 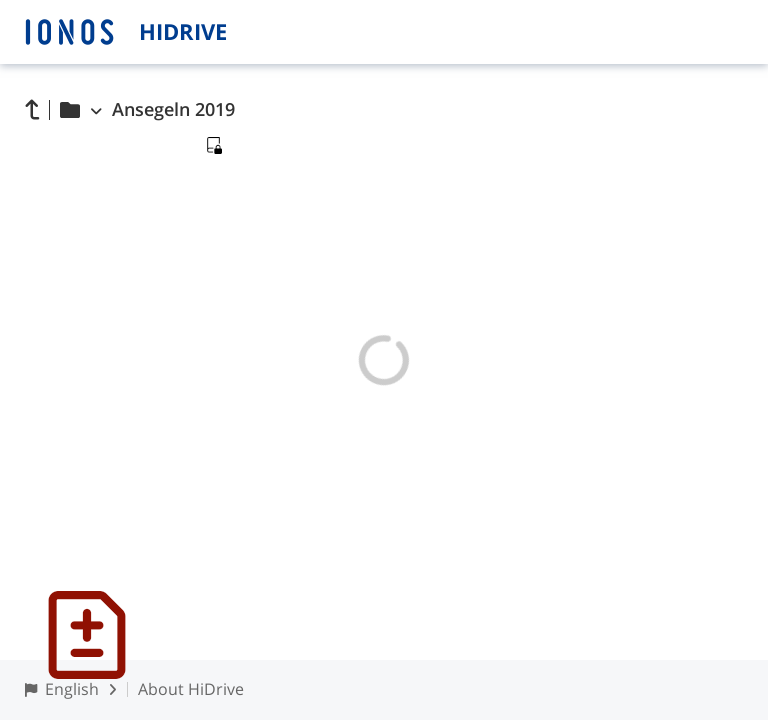 What do you see at coordinates (213, 145) in the screenshot?
I see `indicates a private or locked repository` at bounding box center [213, 145].